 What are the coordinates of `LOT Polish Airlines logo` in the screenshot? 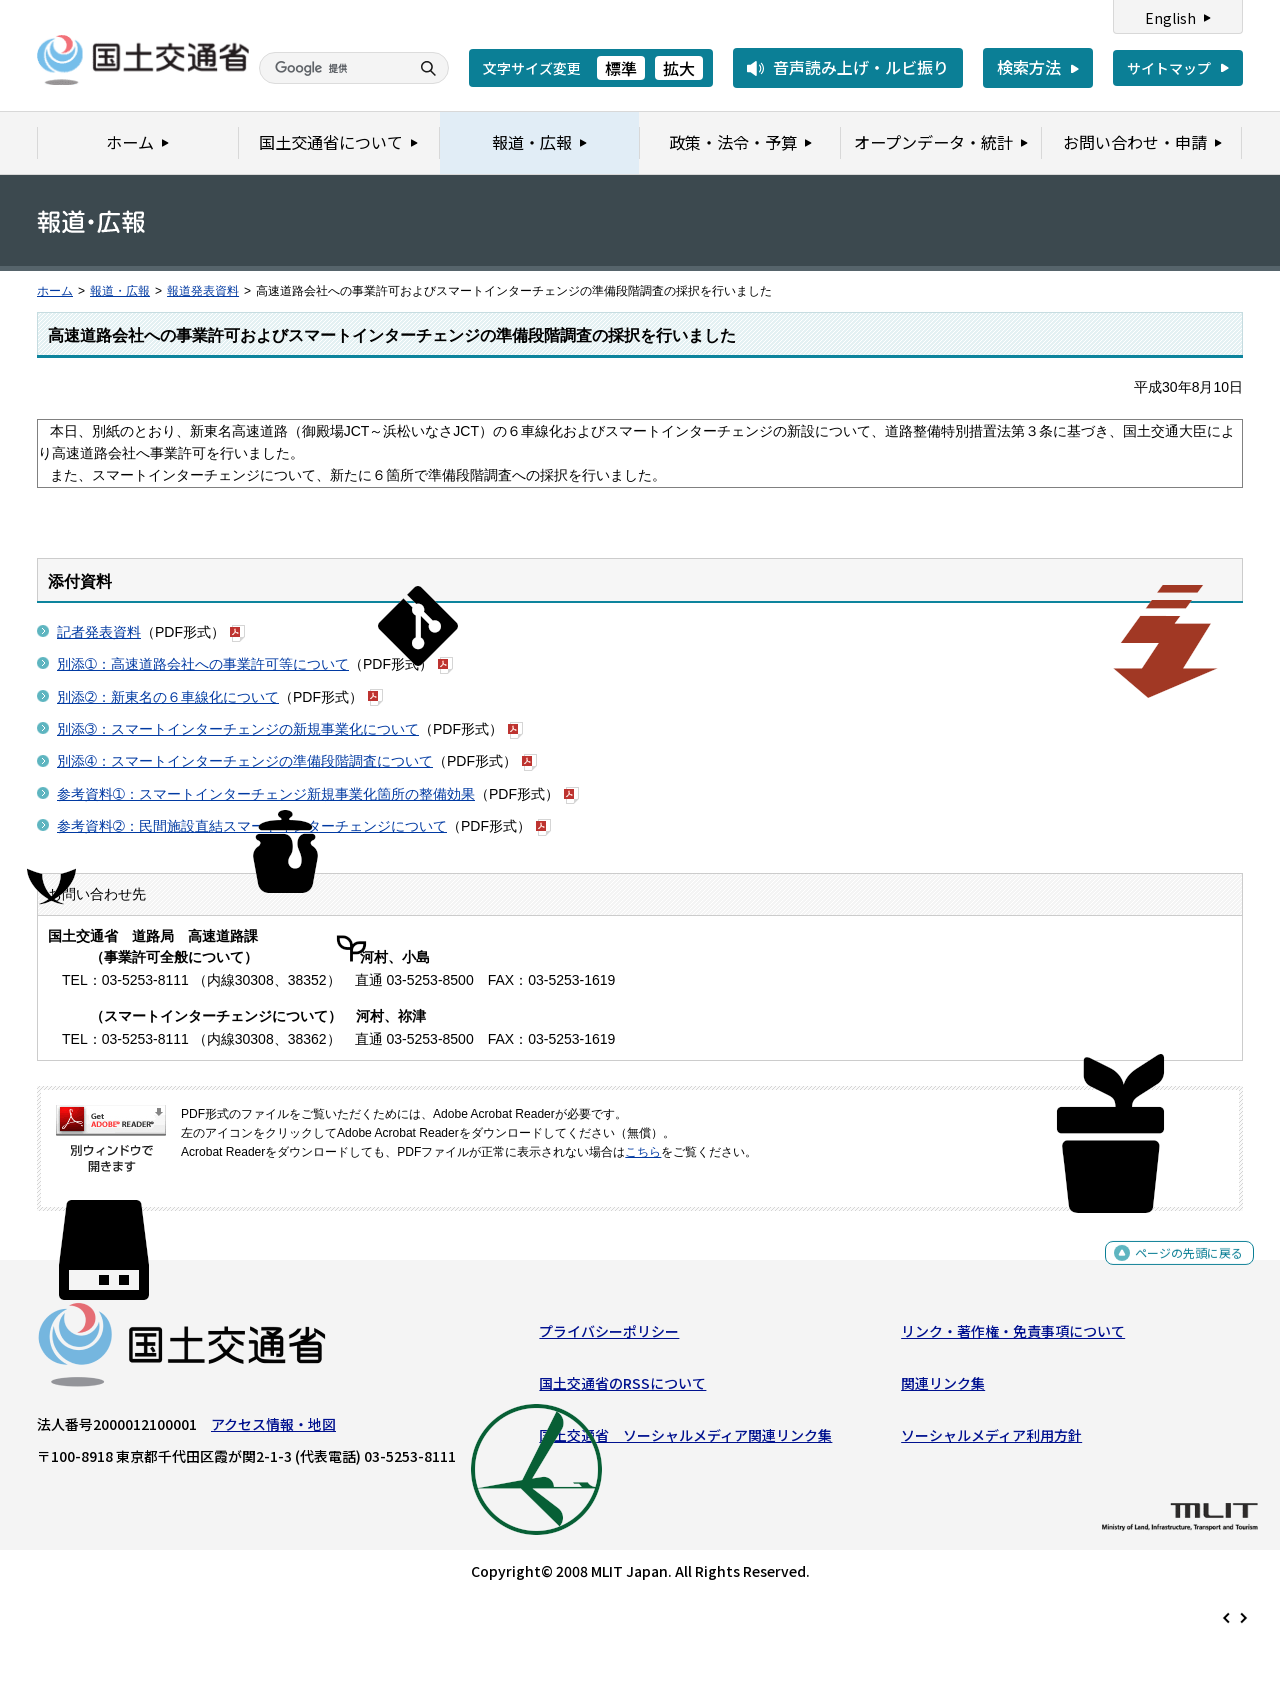 It's located at (536, 1469).